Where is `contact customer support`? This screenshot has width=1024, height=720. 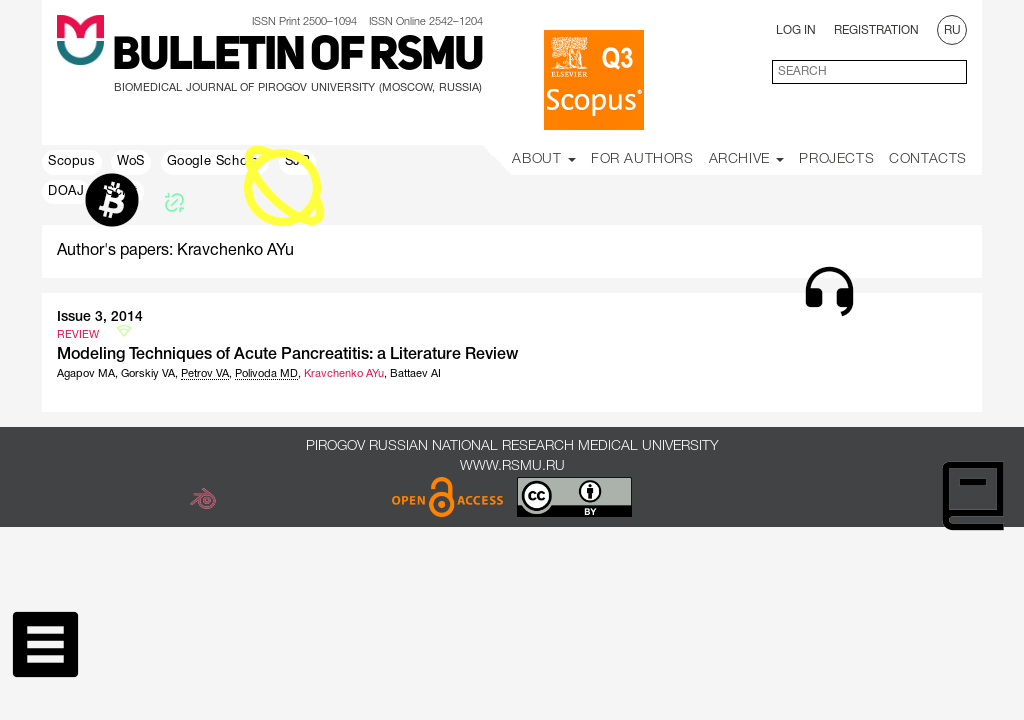
contact customer support is located at coordinates (829, 290).